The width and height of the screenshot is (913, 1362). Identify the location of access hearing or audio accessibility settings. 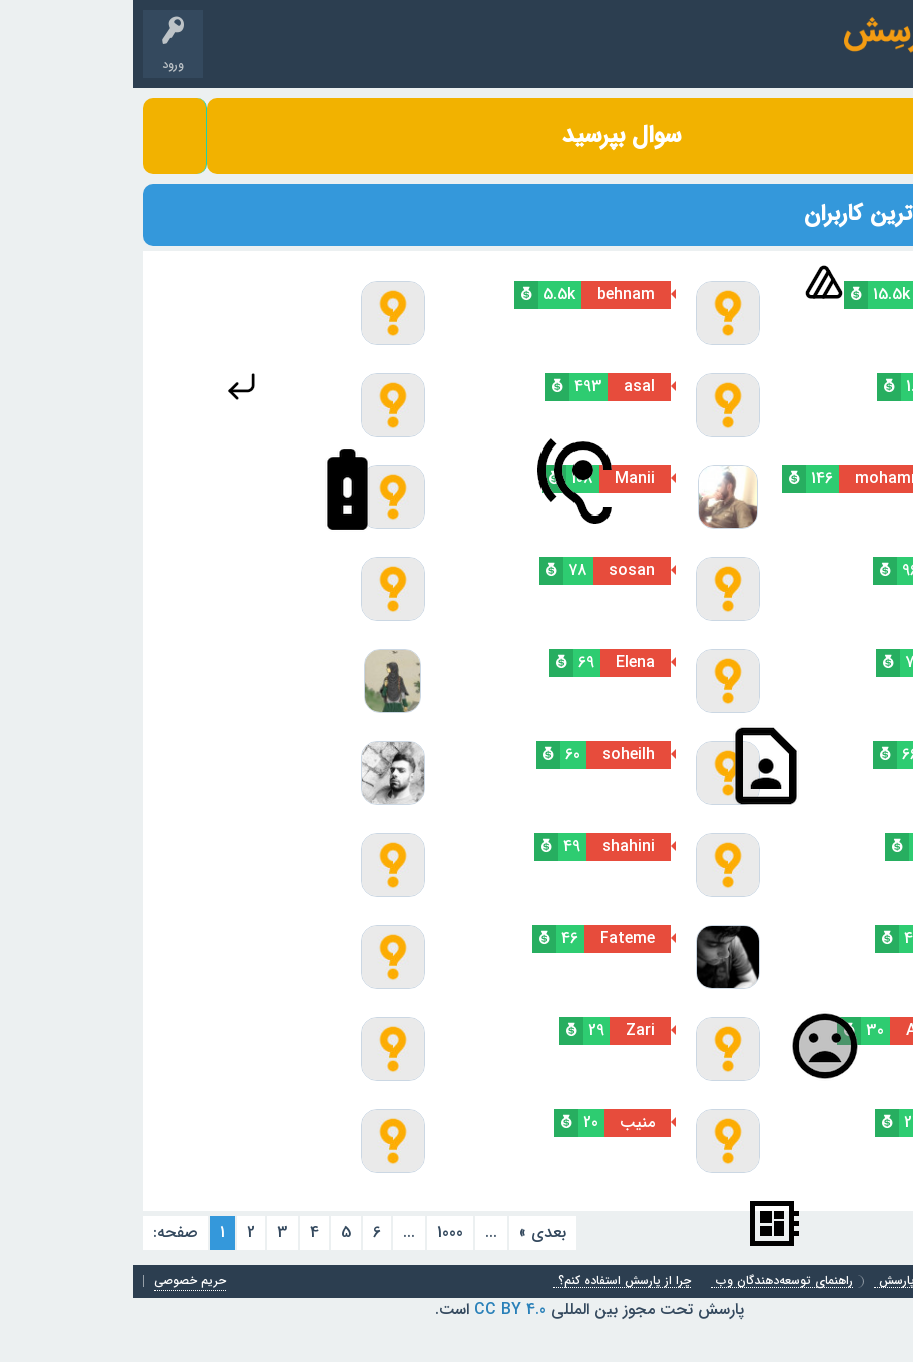
(574, 482).